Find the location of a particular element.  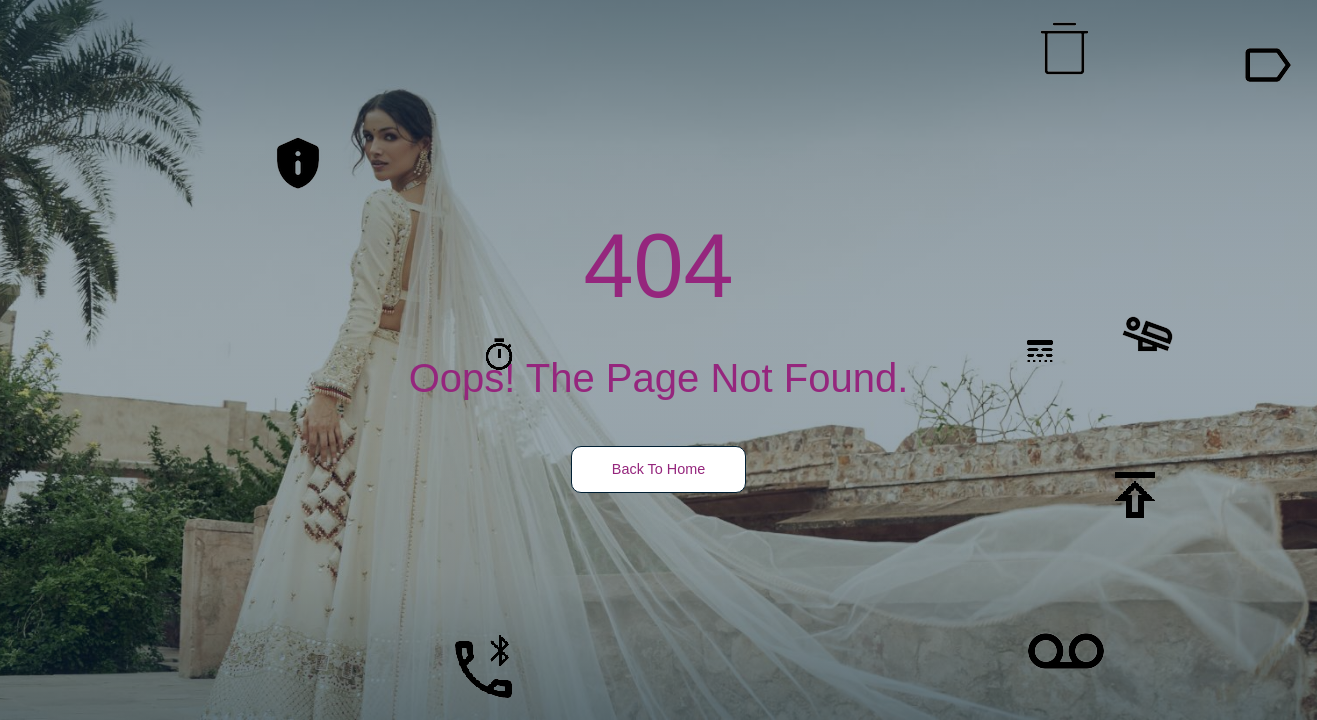

delete this item is located at coordinates (1064, 50).